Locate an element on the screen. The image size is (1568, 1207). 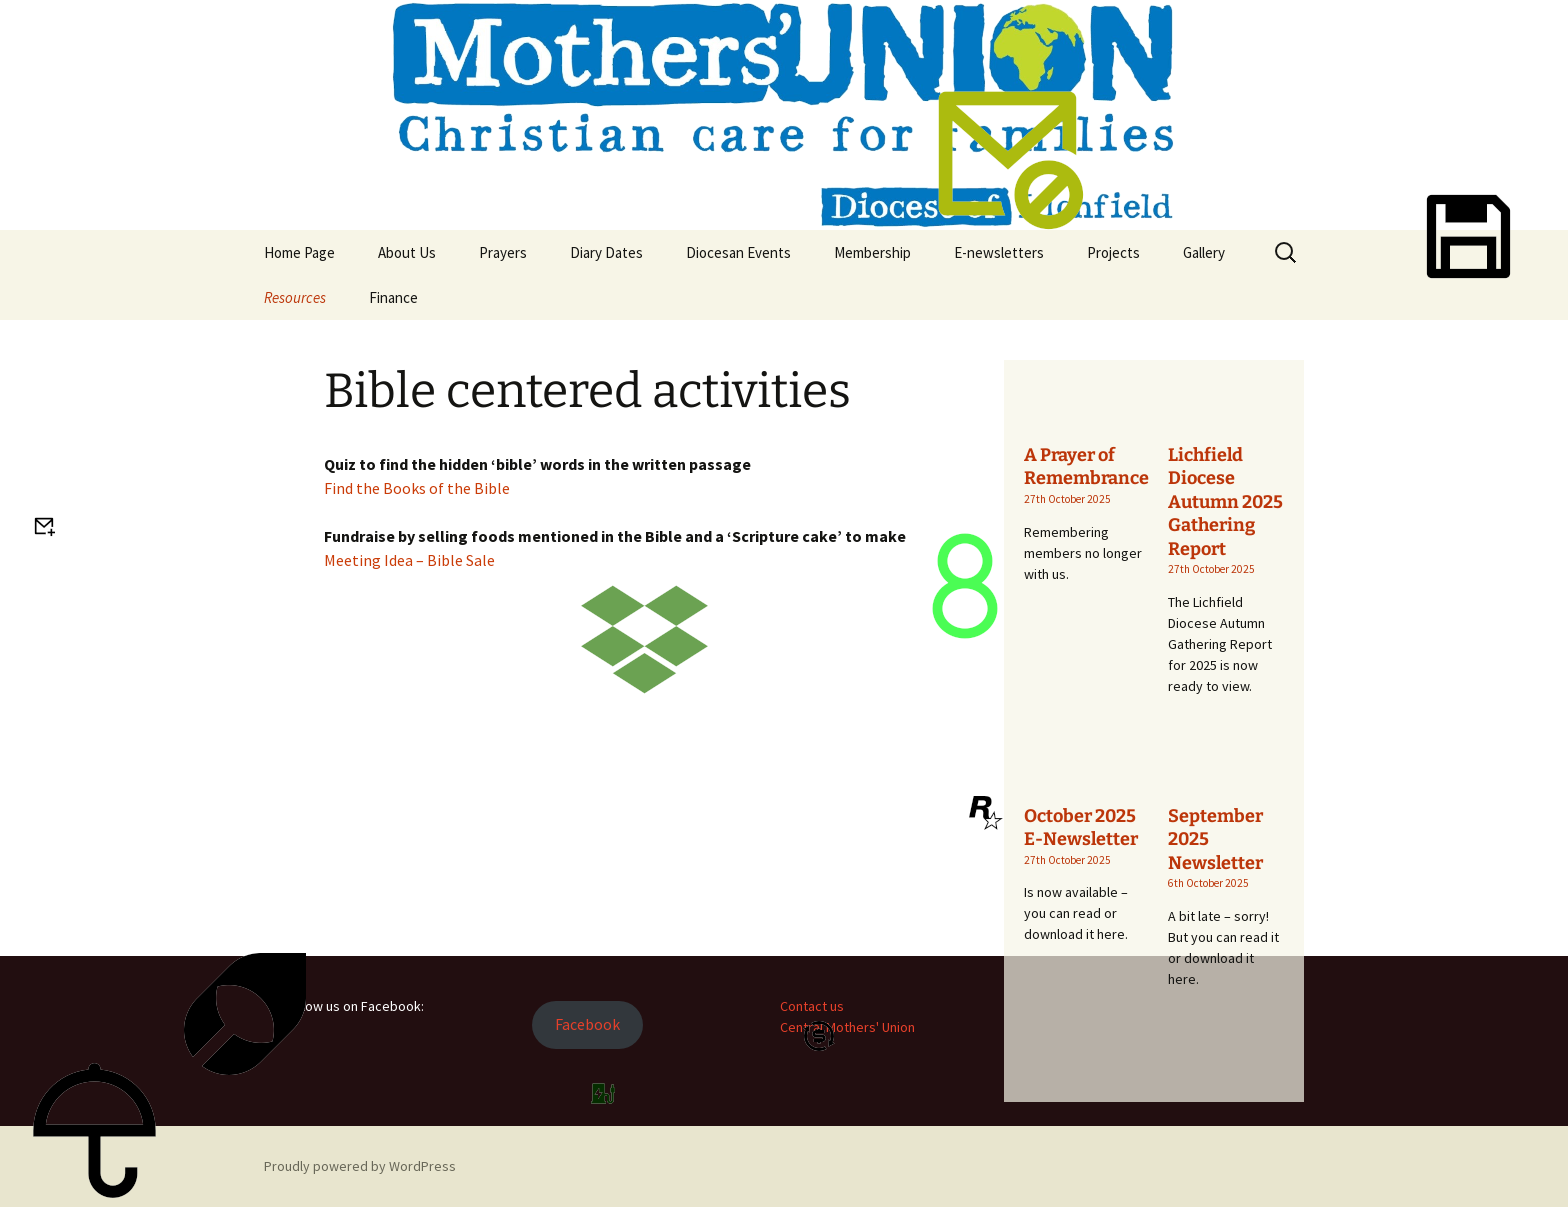
indicates item number 8 in a list or sequence is located at coordinates (965, 586).